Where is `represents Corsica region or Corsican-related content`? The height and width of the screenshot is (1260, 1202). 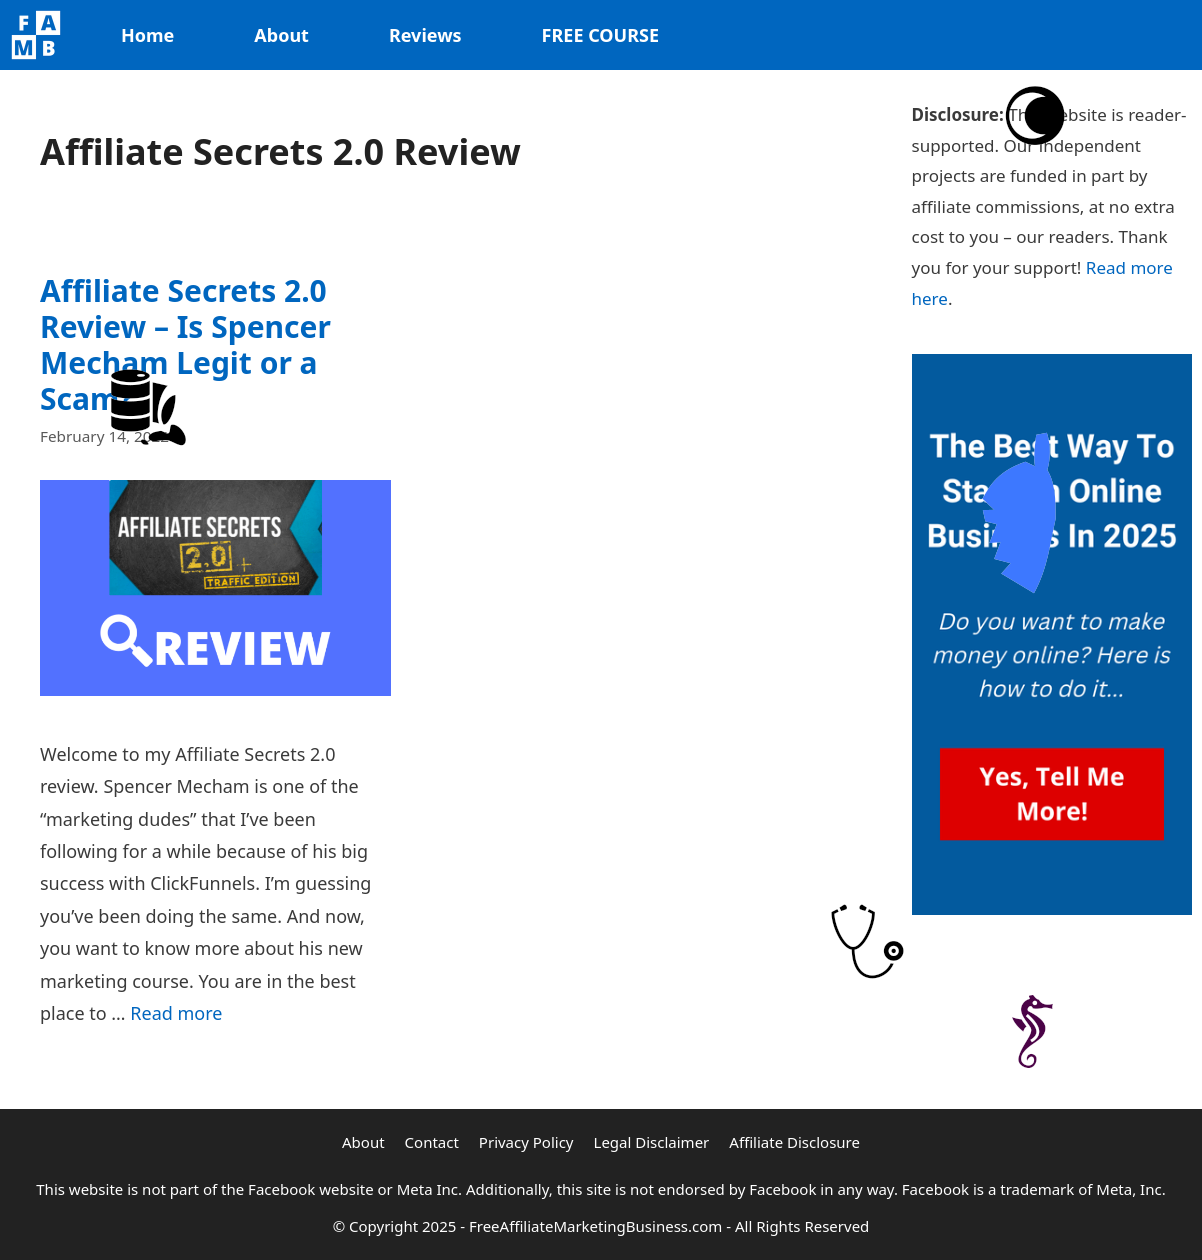
represents Corsica region or Corsican-related content is located at coordinates (1019, 513).